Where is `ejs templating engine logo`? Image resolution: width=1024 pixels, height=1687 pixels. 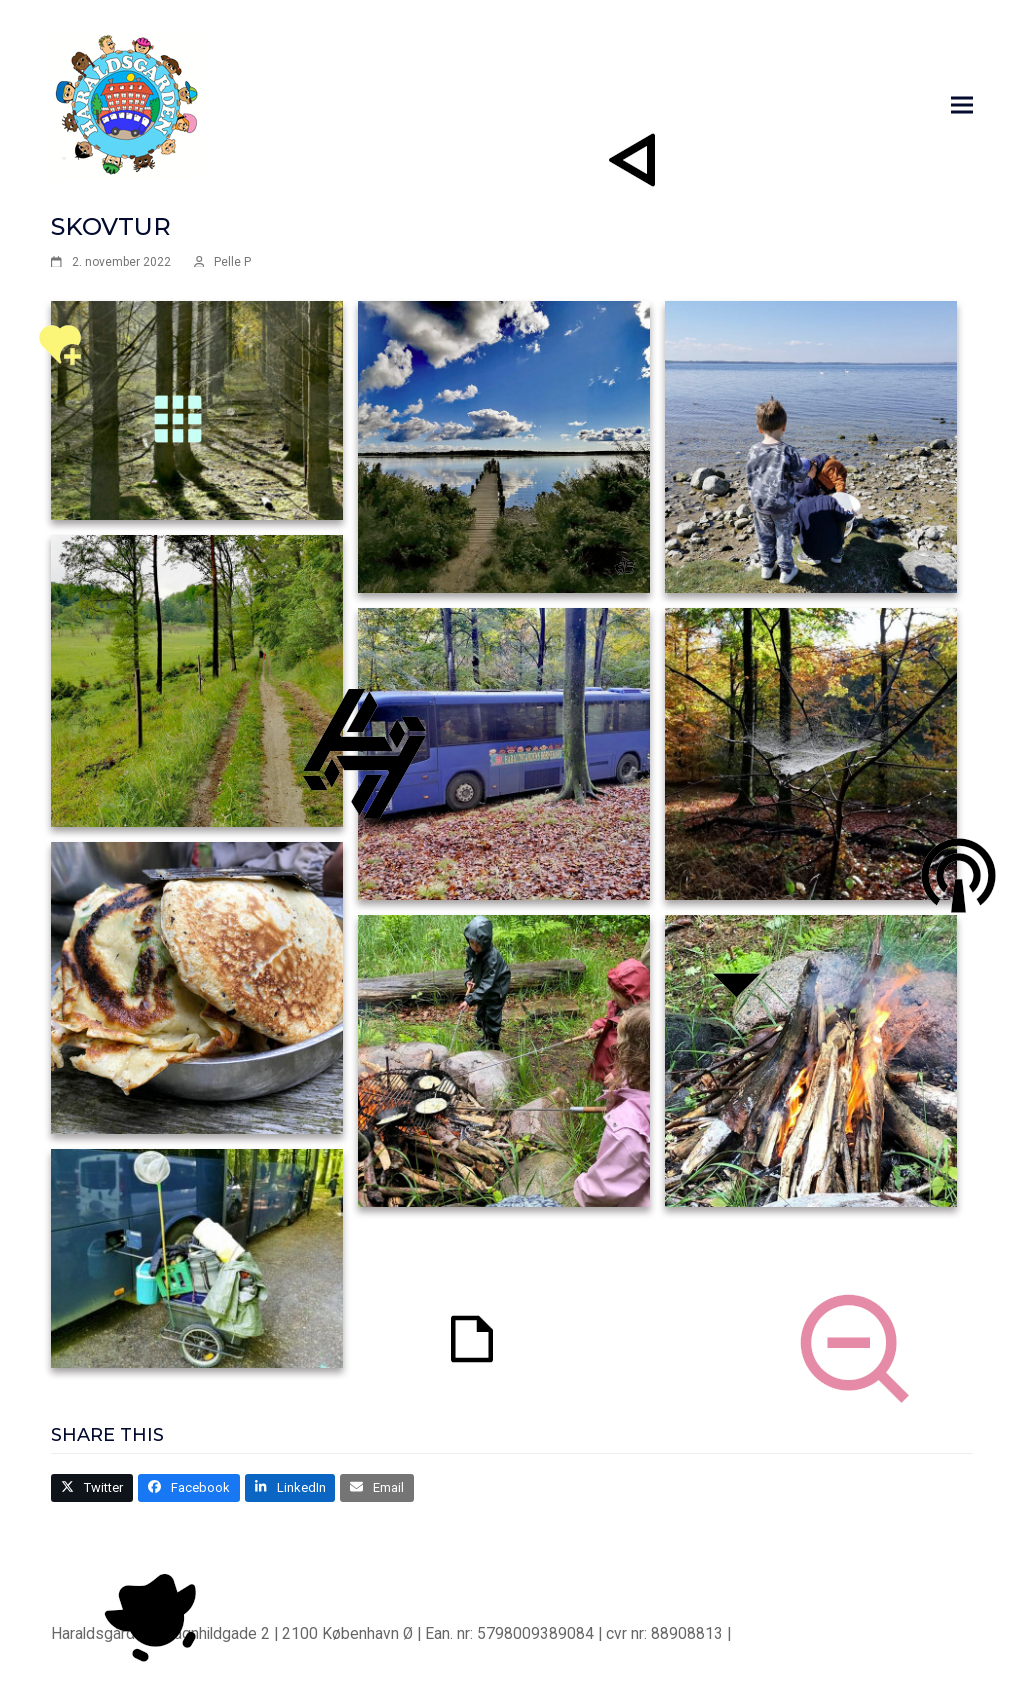 ejs templating engine logo is located at coordinates (626, 566).